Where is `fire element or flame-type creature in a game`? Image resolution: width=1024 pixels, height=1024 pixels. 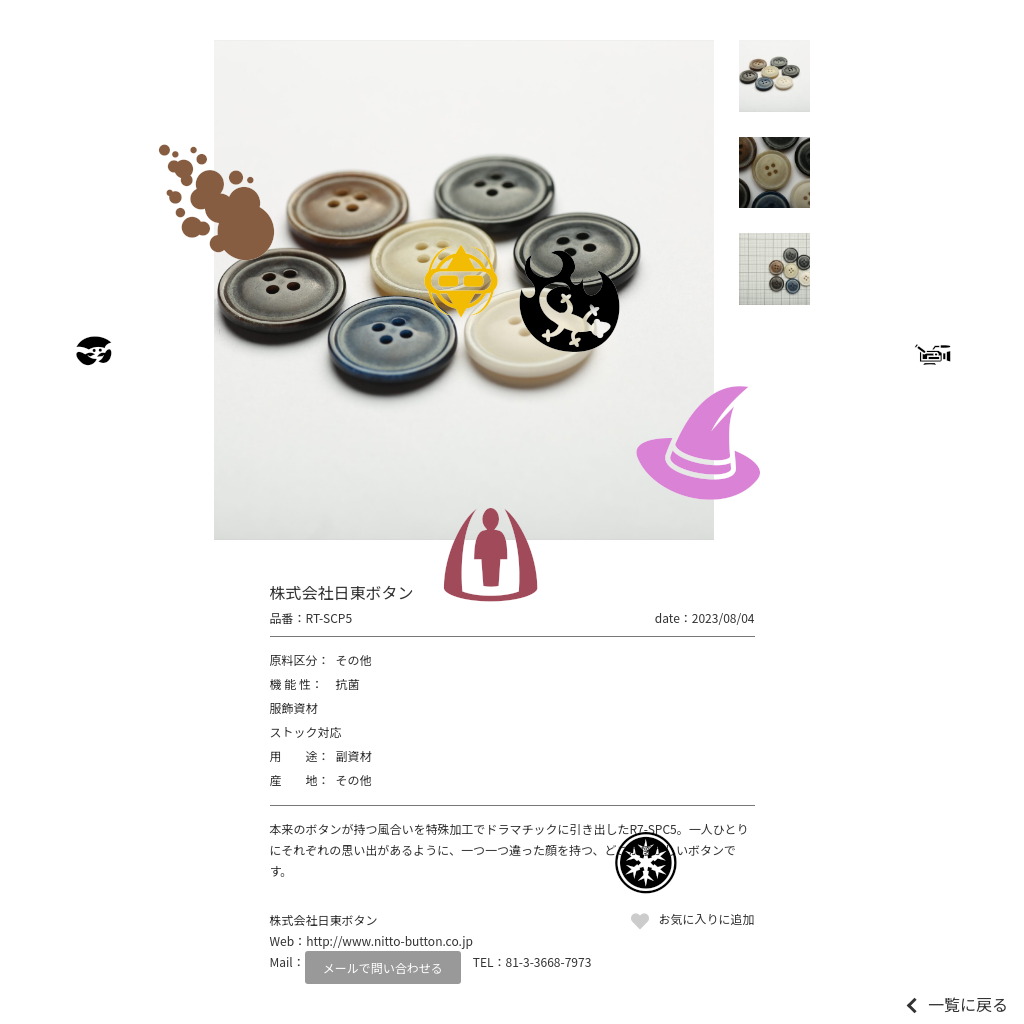 fire element or flame-type creature in a game is located at coordinates (567, 300).